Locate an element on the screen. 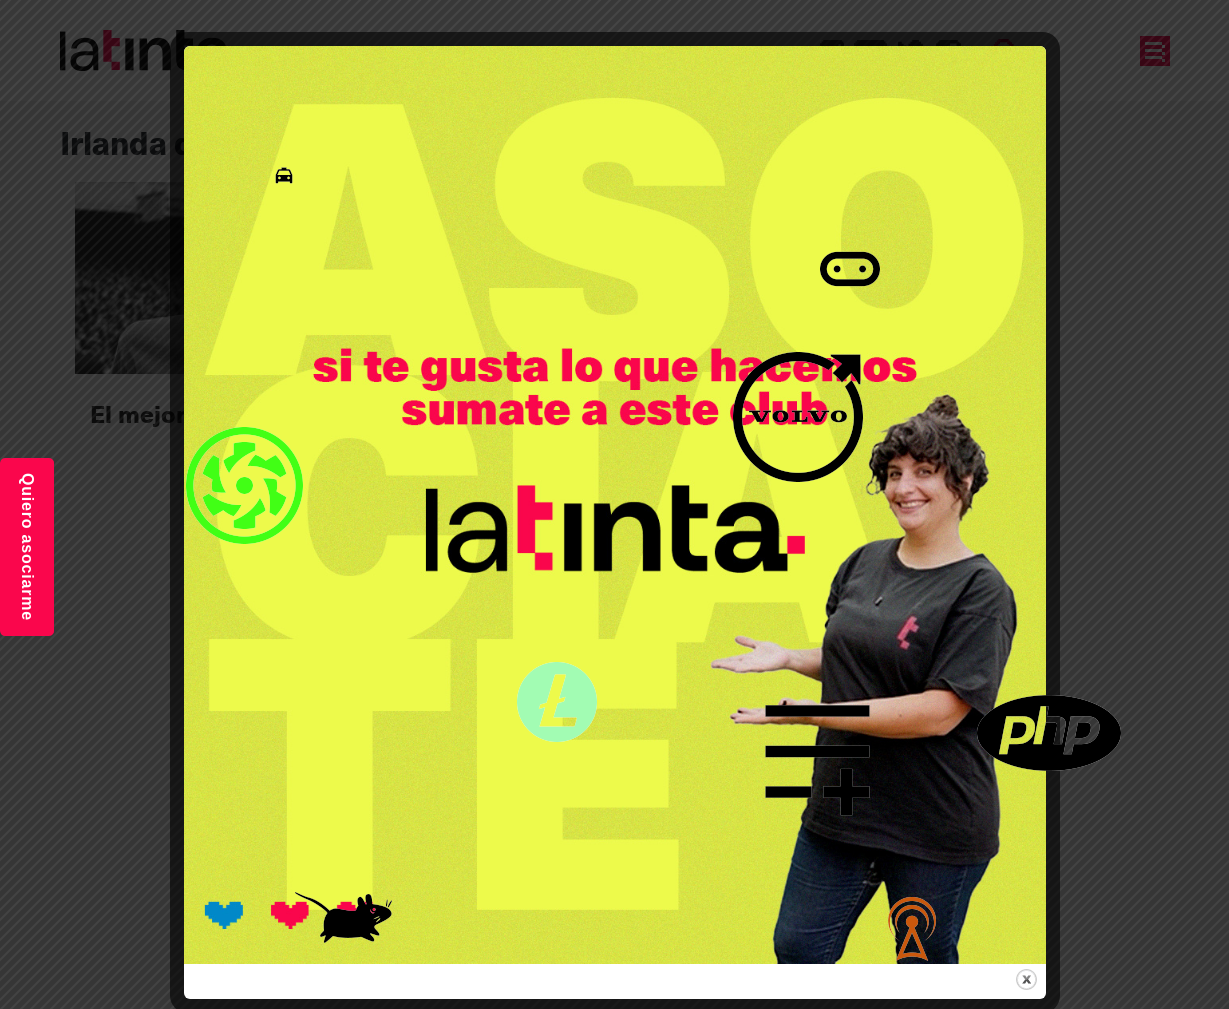  Volvo brand logo is located at coordinates (798, 417).